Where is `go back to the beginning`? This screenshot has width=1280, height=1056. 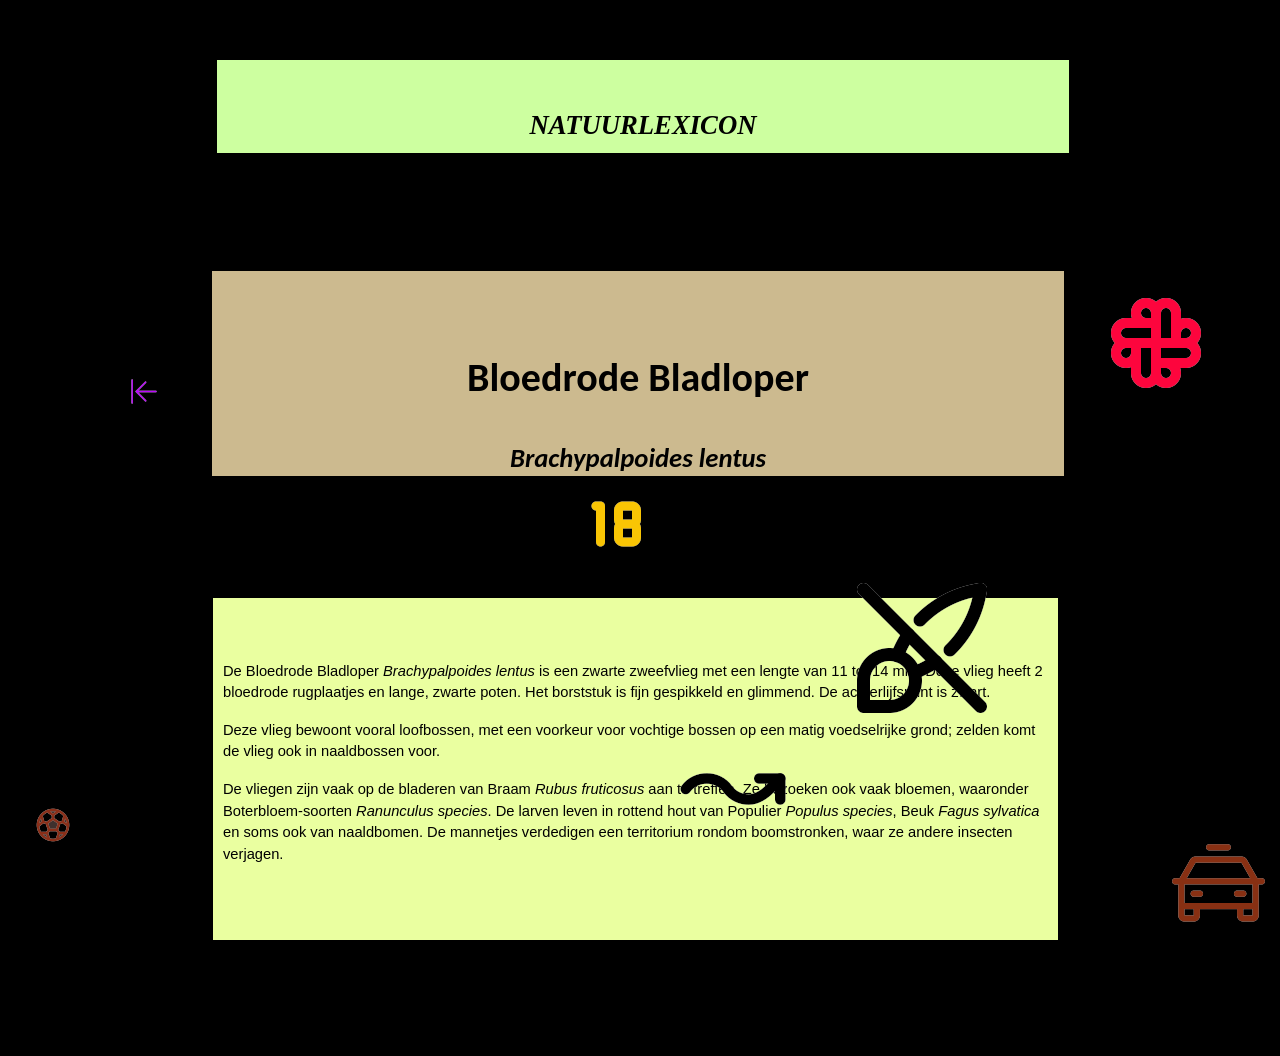
go back to the beginning is located at coordinates (143, 391).